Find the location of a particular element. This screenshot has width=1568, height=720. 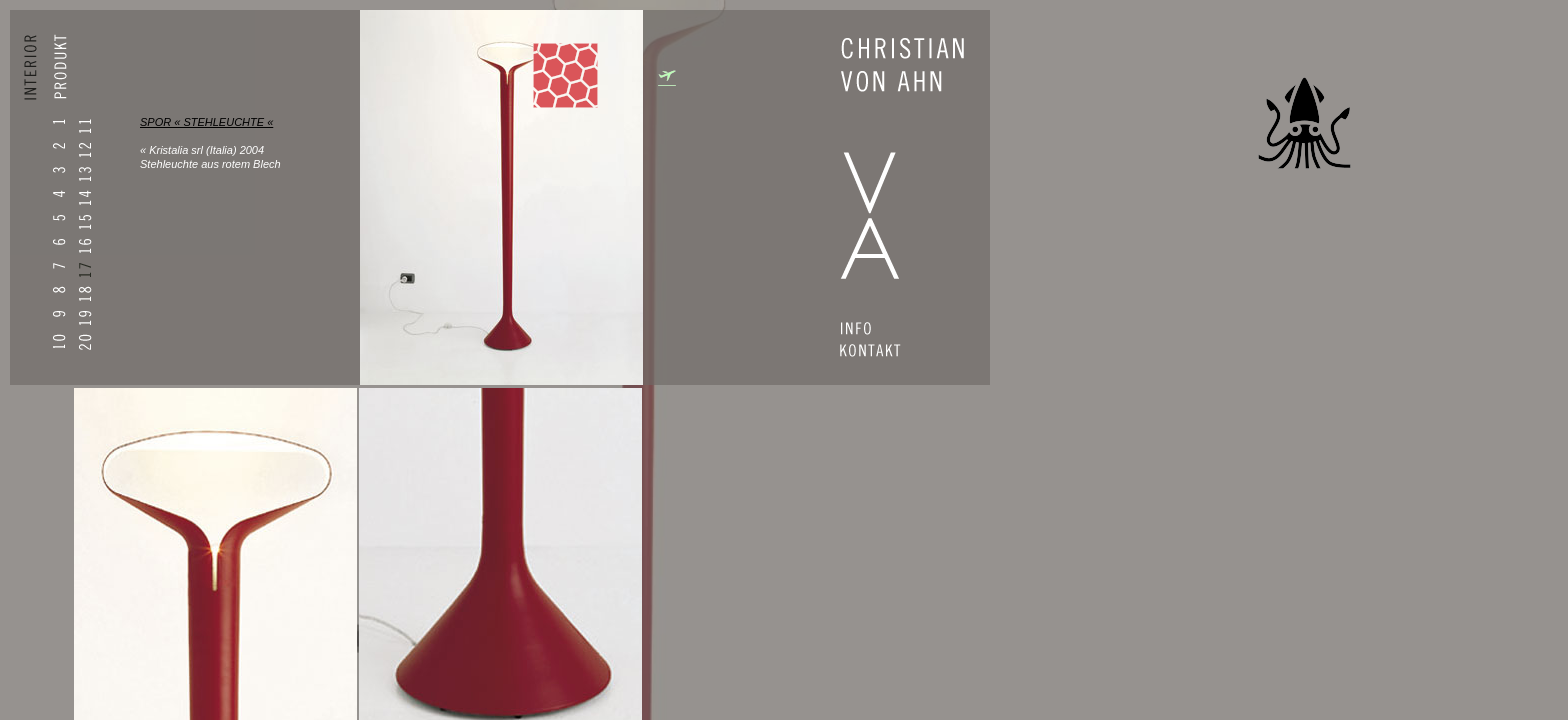

sea creature or ocean-themed game element is located at coordinates (1304, 122).